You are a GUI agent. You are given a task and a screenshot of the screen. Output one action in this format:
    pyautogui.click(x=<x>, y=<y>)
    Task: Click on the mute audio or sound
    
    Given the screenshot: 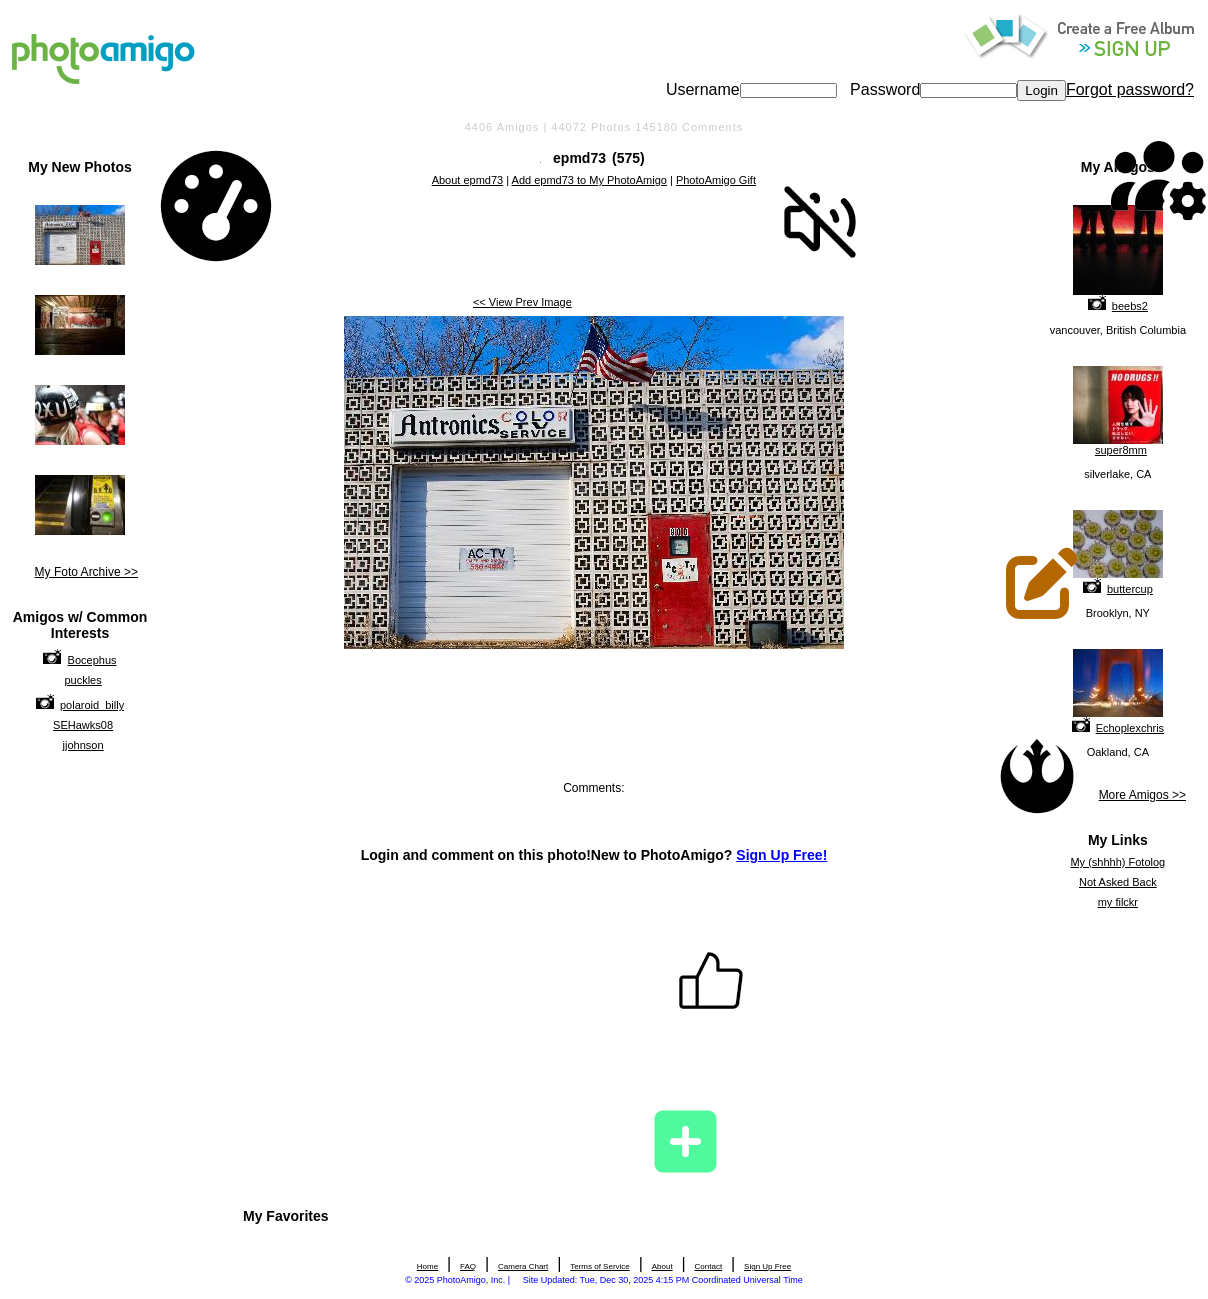 What is the action you would take?
    pyautogui.click(x=820, y=222)
    